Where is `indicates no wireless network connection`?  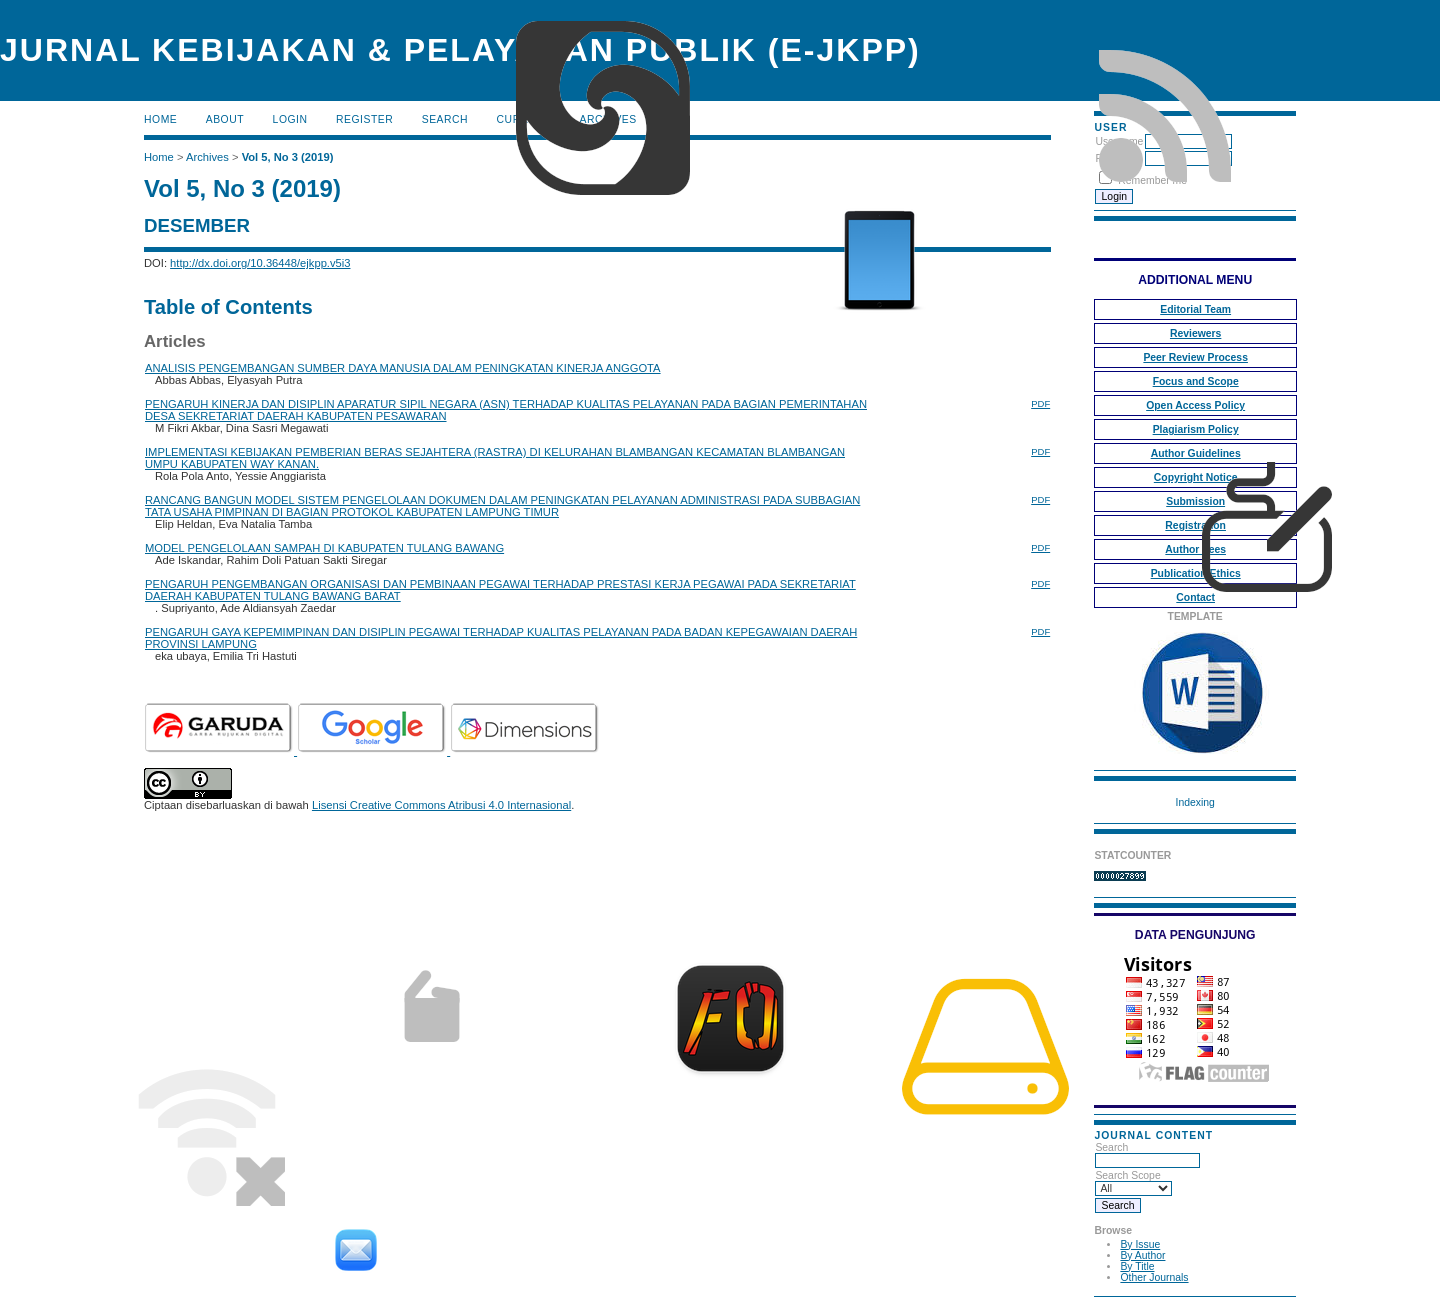 indicates no wireless network connection is located at coordinates (207, 1128).